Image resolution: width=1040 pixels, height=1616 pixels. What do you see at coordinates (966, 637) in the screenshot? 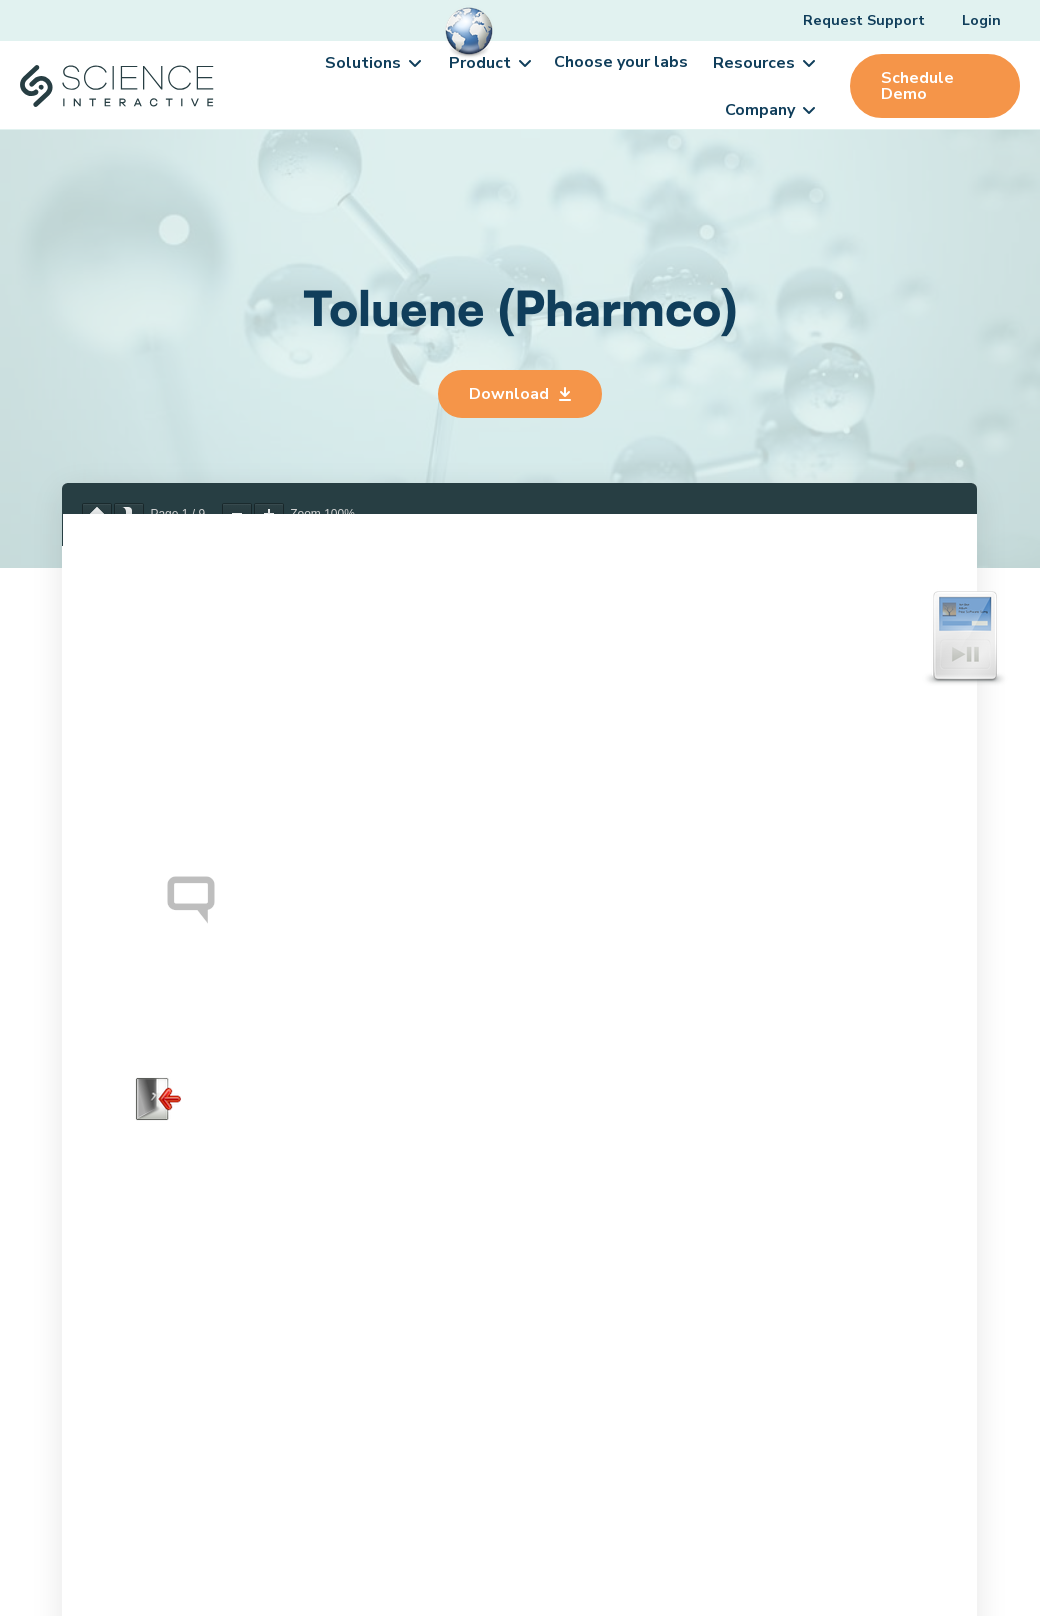
I see `open media player application` at bounding box center [966, 637].